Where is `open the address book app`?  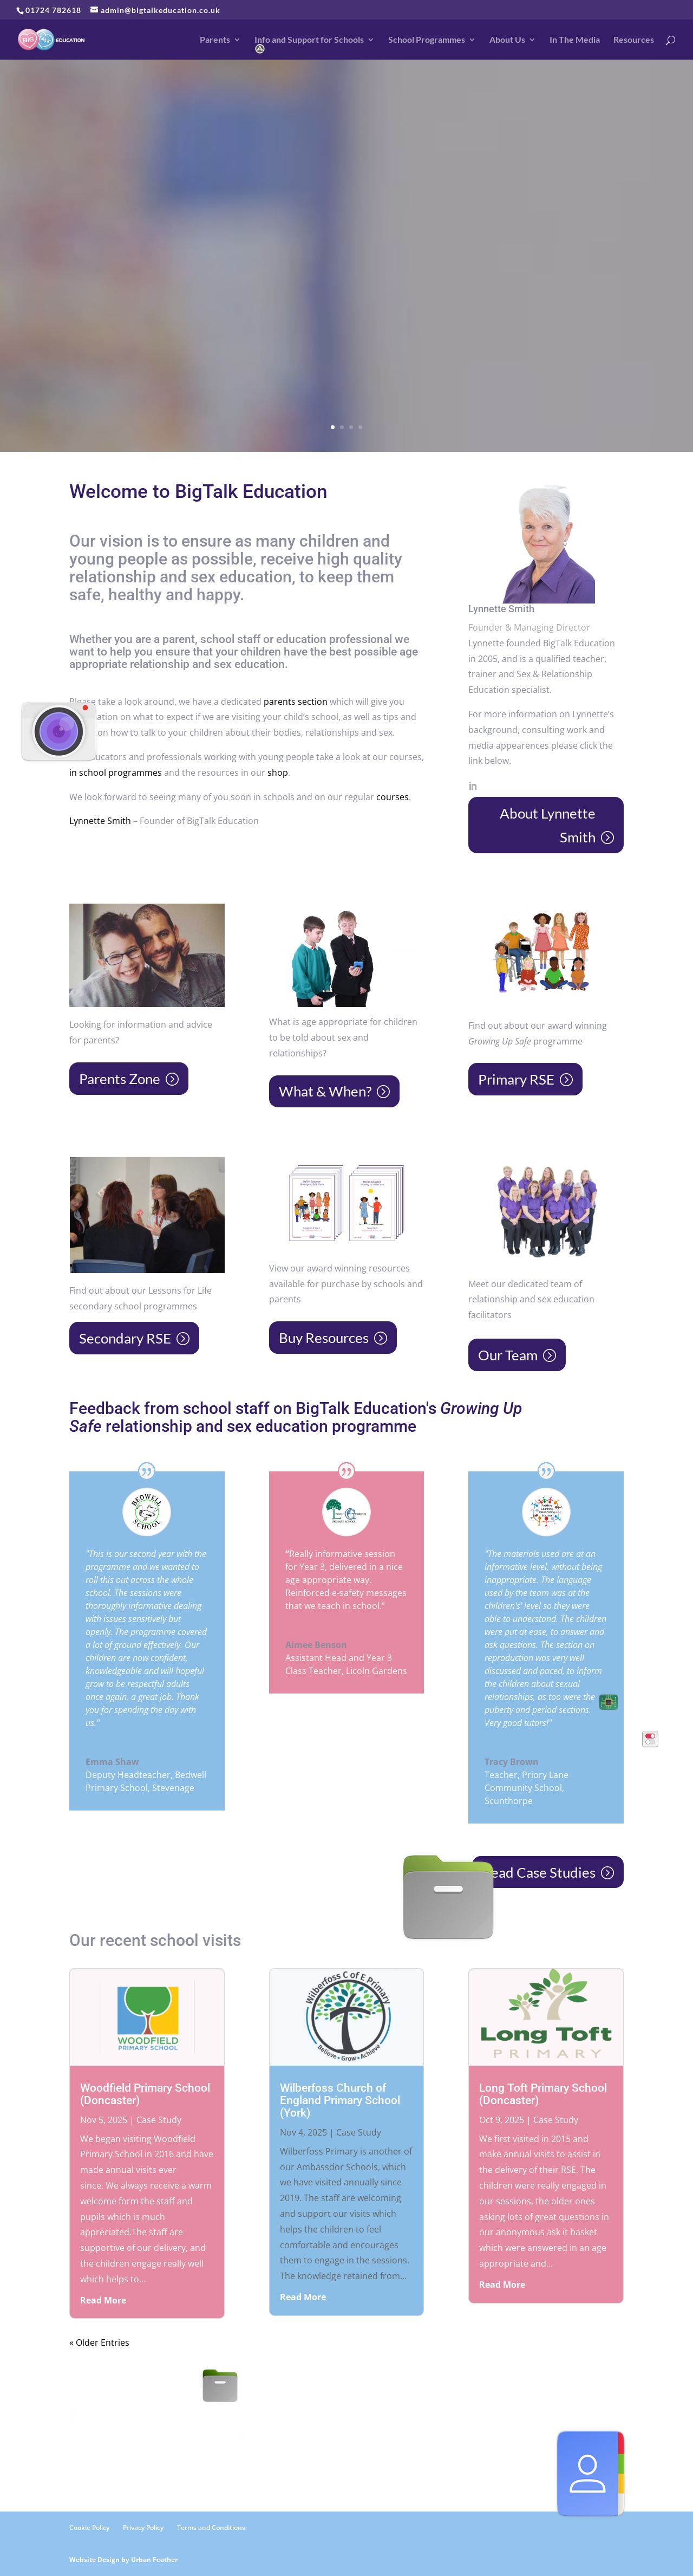 open the address book app is located at coordinates (591, 2474).